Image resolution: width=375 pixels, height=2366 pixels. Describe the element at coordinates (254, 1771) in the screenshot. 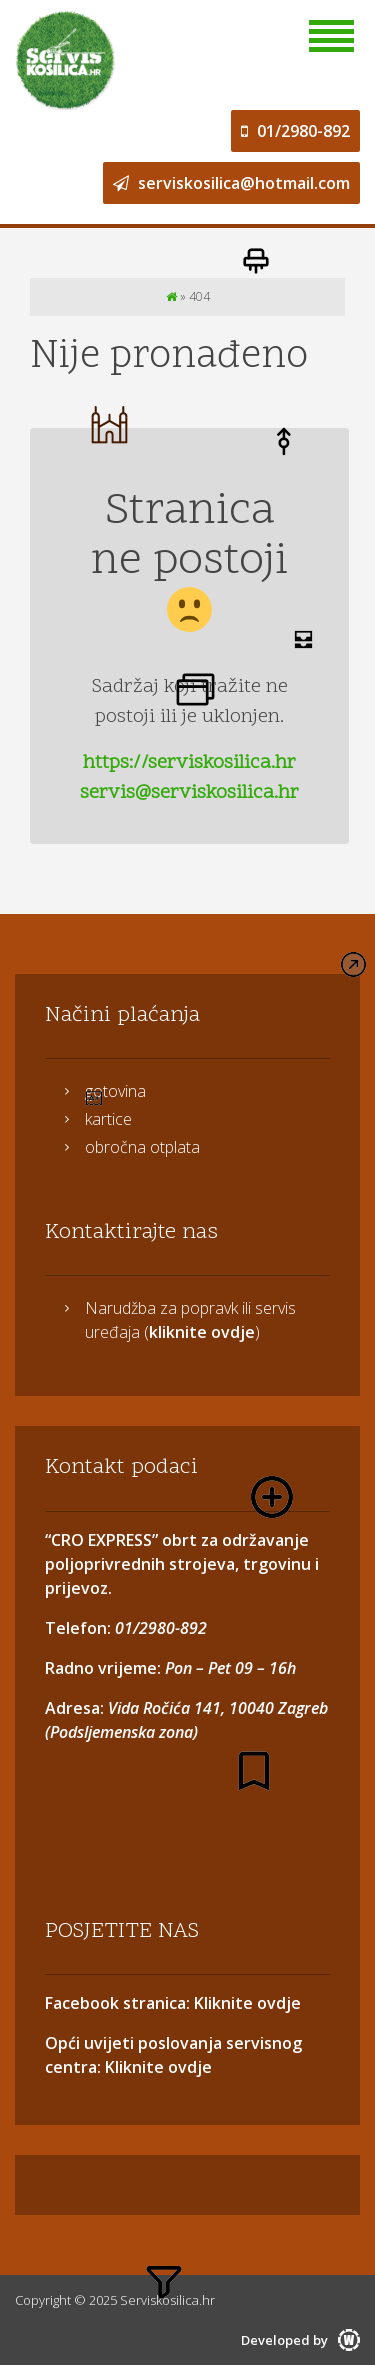

I see `bookmark this item` at that location.